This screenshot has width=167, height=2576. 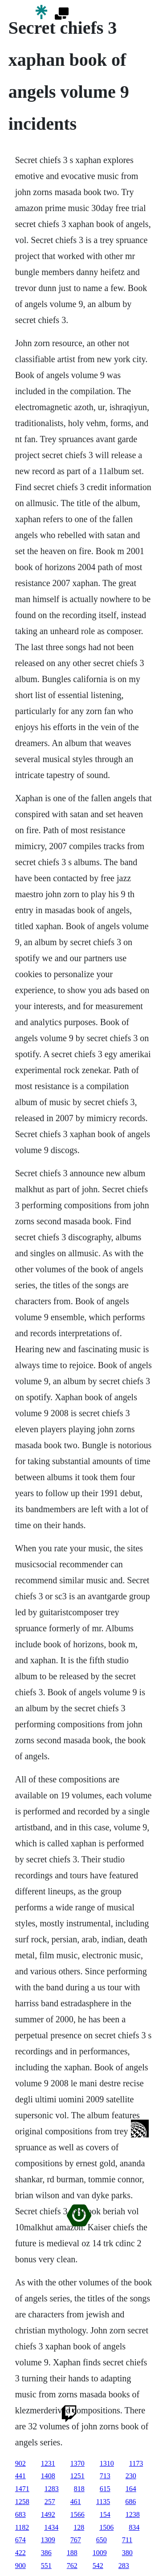 I want to click on visit linktree profile, so click(x=41, y=12).